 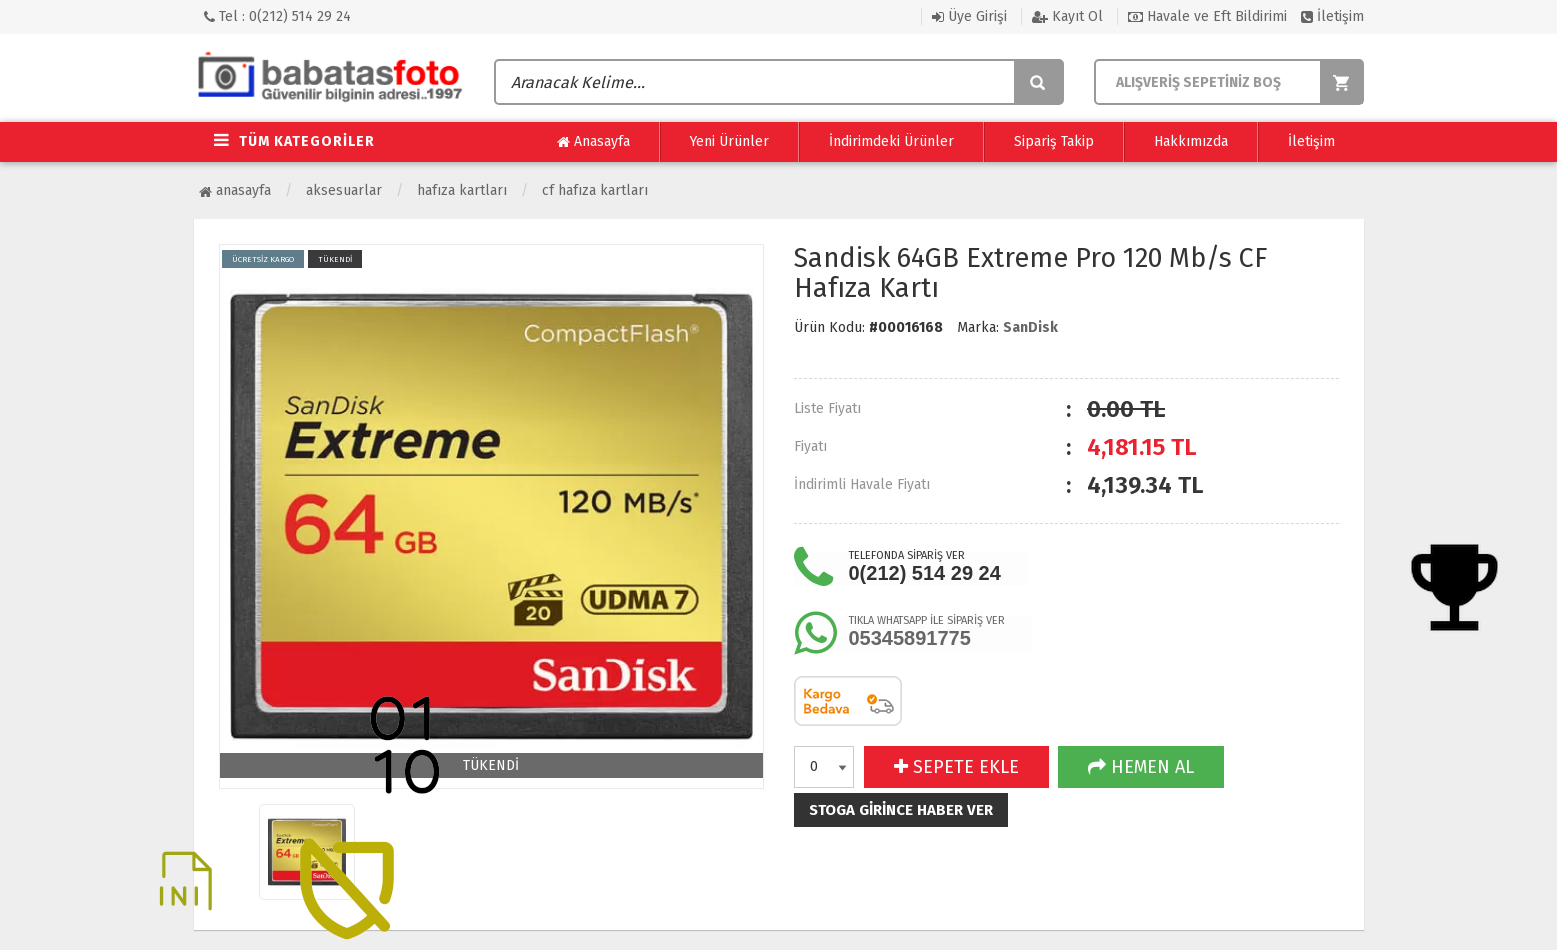 I want to click on view or open an INI configuration file, so click(x=187, y=881).